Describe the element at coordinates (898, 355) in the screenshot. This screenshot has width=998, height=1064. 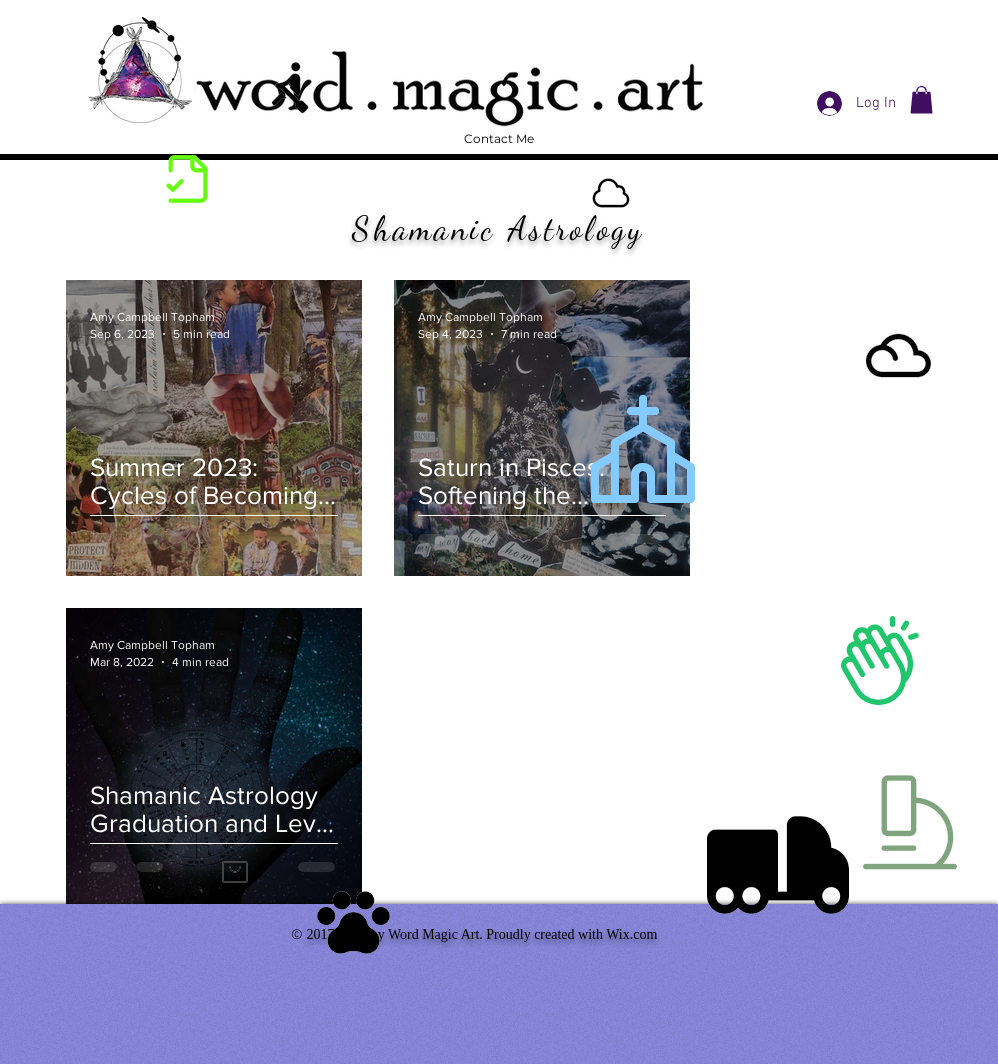
I see `indicates cloud storage or services` at that location.